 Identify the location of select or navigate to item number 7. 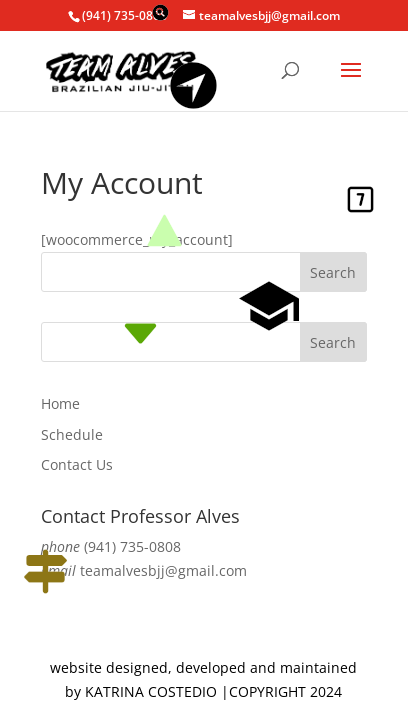
(360, 199).